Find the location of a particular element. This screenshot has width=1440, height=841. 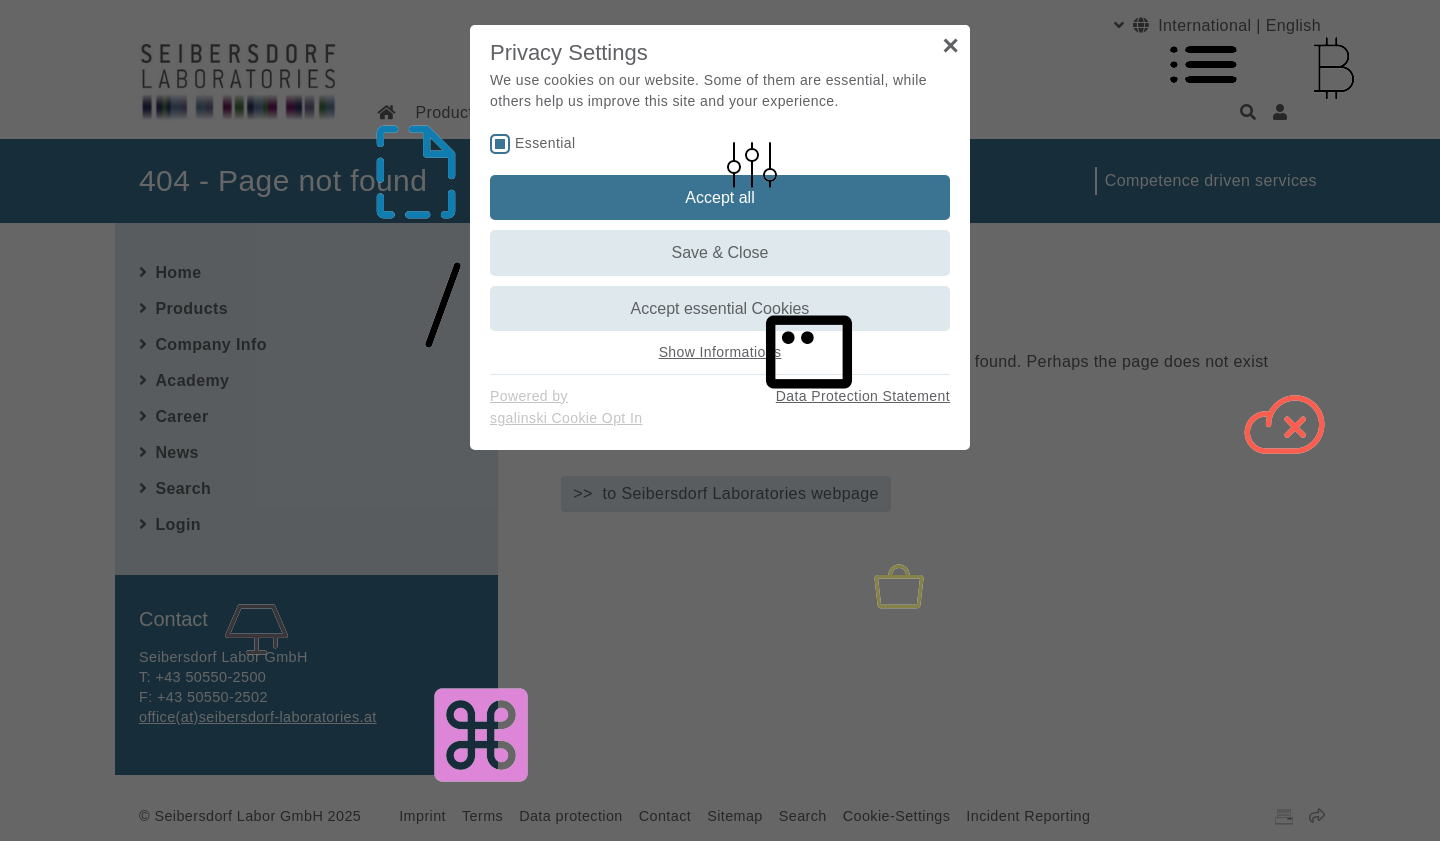

command key modifier for keyboard shortcuts is located at coordinates (481, 735).